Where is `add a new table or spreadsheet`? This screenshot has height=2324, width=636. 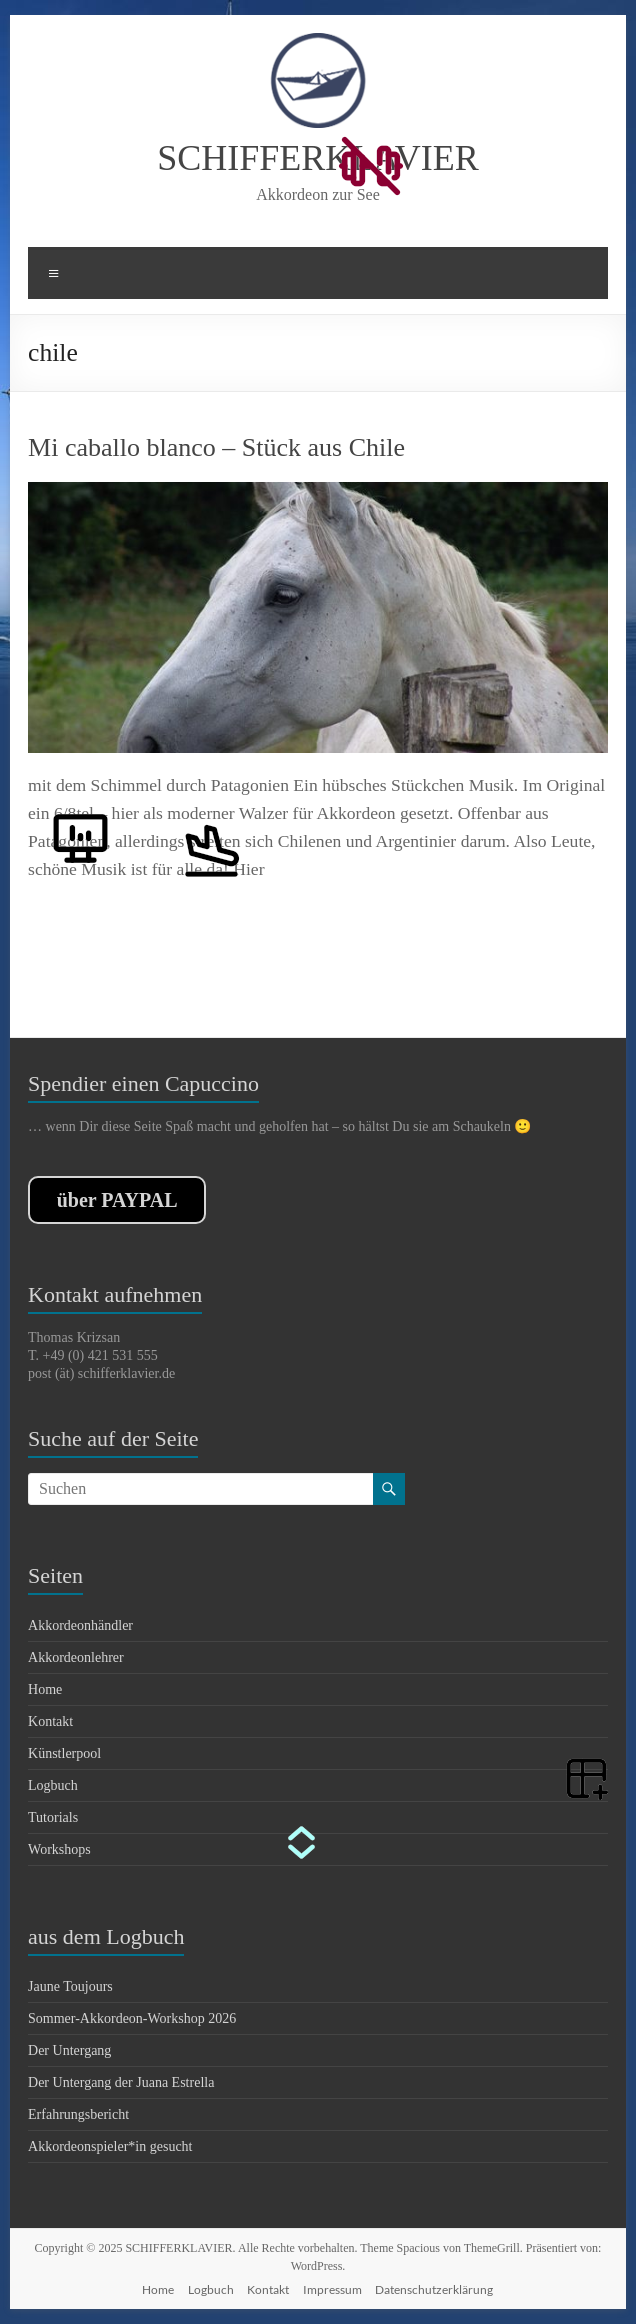
add a new table or spreadsheet is located at coordinates (586, 1778).